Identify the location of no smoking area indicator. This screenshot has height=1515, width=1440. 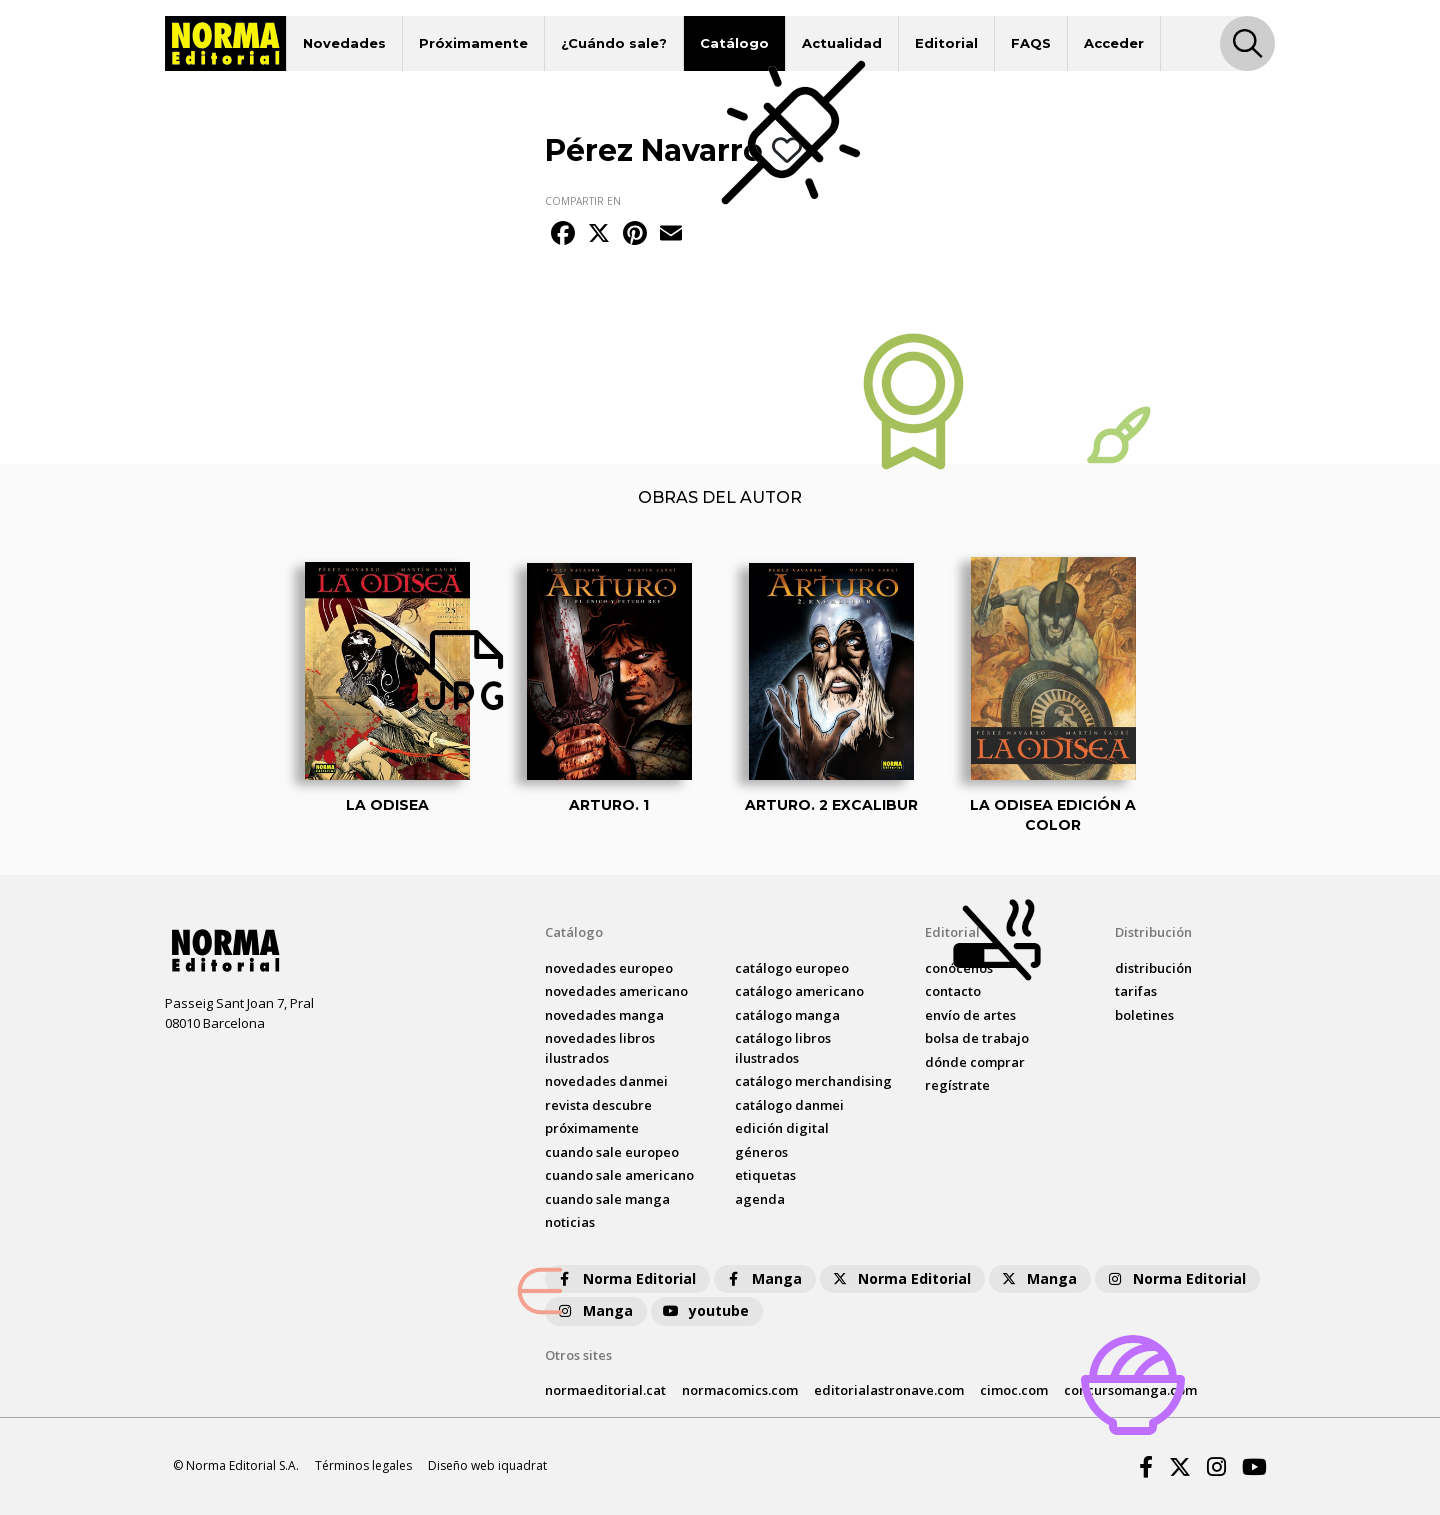
(997, 943).